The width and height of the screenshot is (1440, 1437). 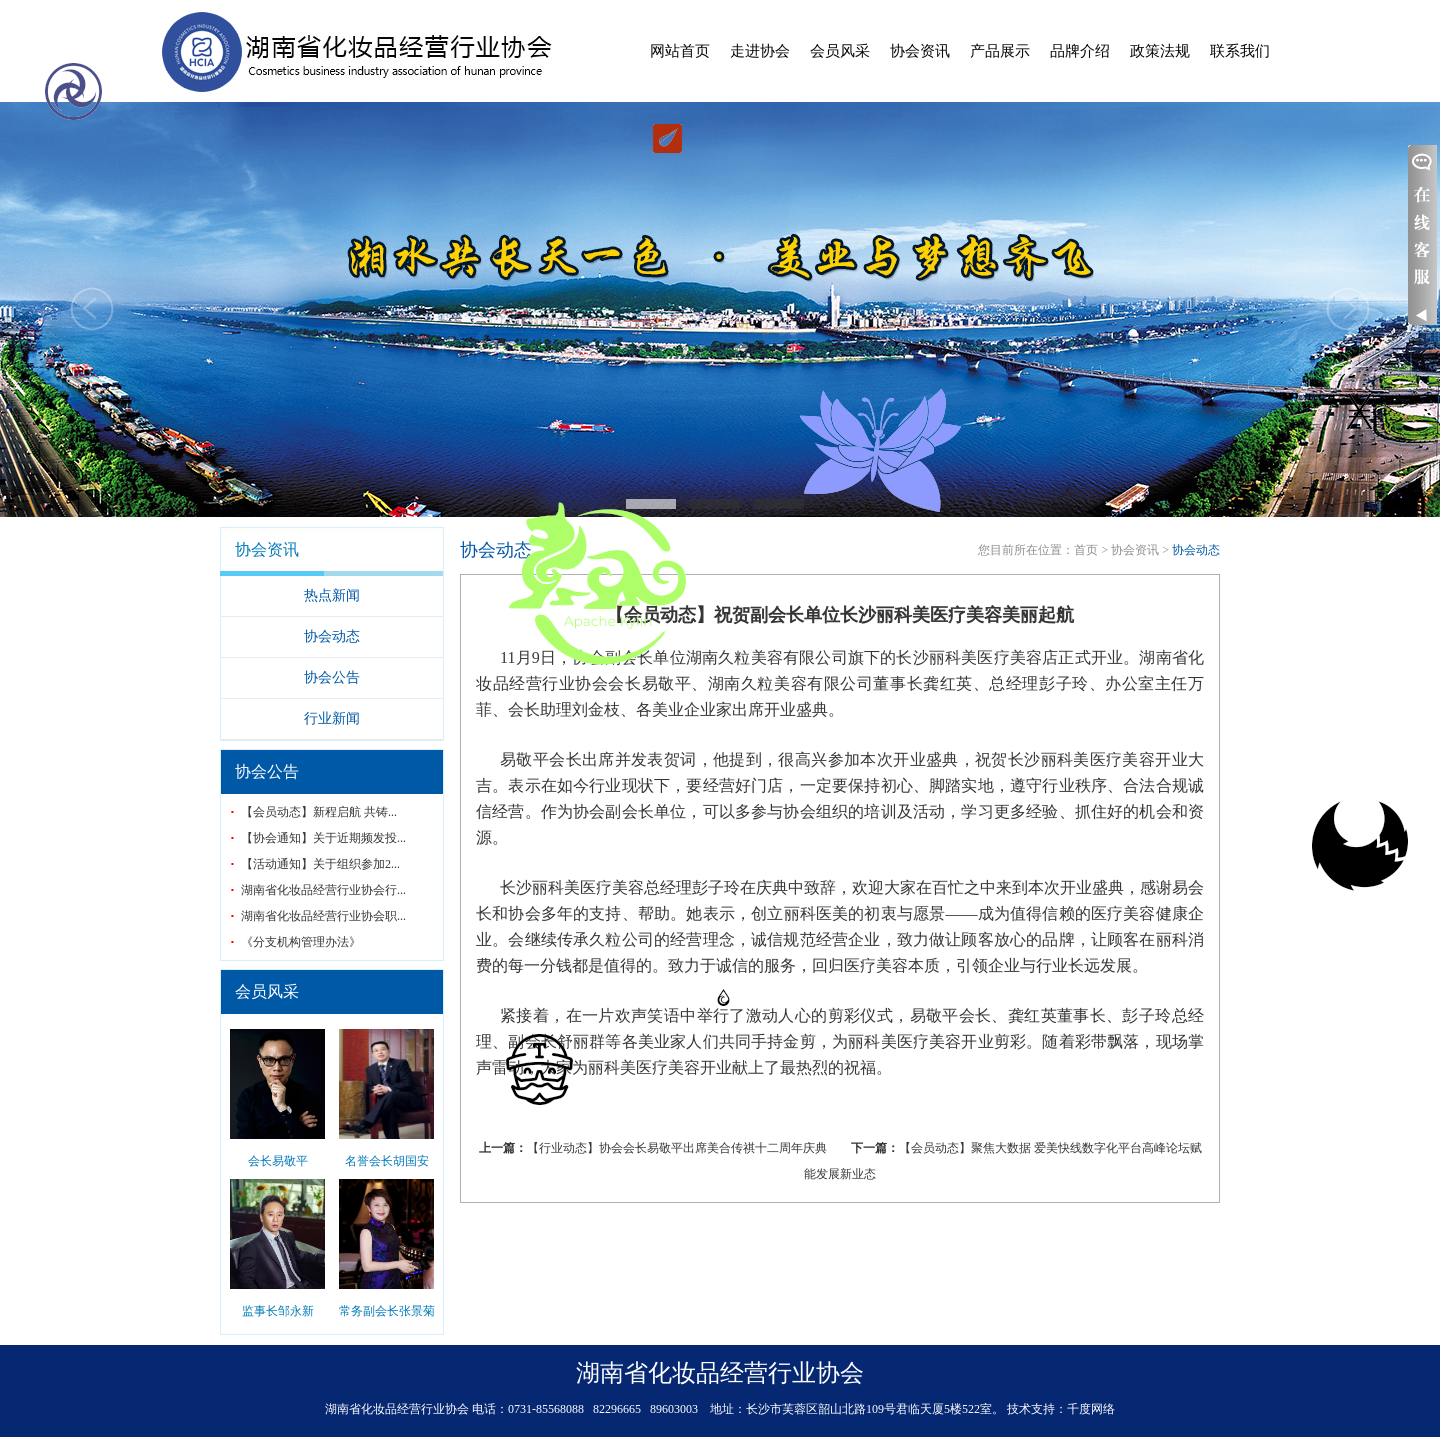 I want to click on link to Travis CI continuous integration service, so click(x=539, y=1069).